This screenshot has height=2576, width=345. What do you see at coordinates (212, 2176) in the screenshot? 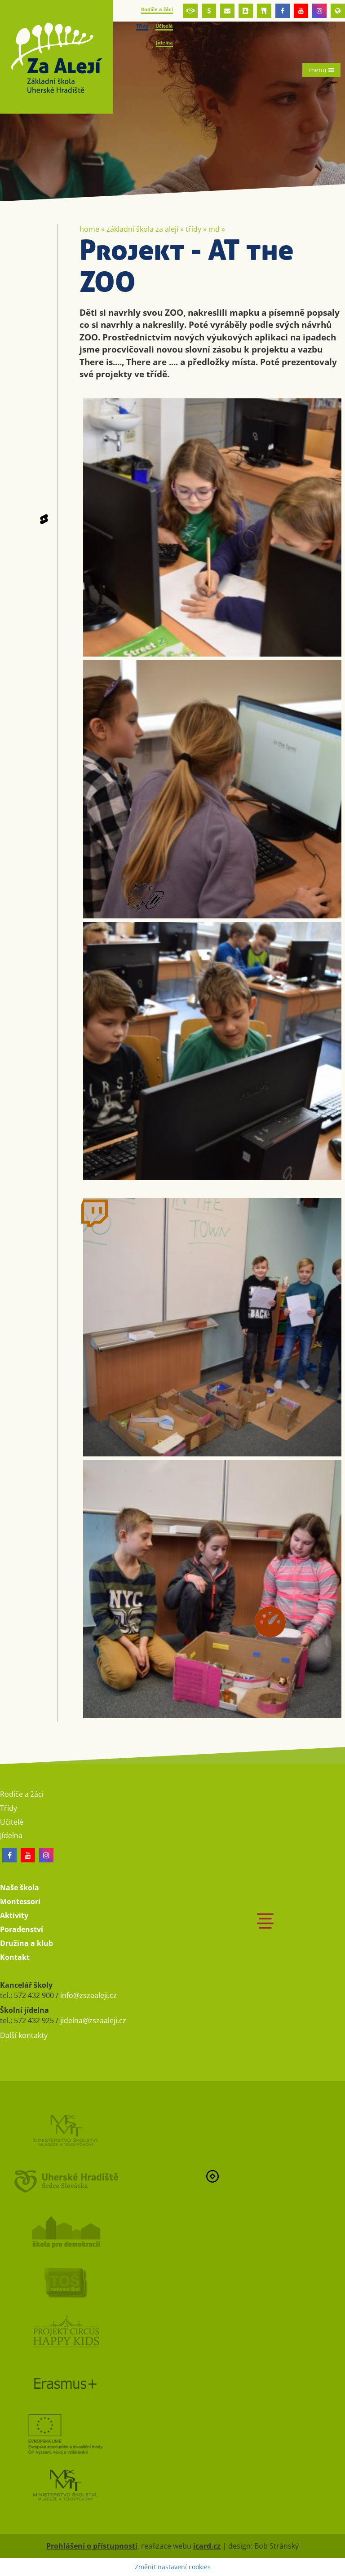
I see `view in-app currency or coin balance` at bounding box center [212, 2176].